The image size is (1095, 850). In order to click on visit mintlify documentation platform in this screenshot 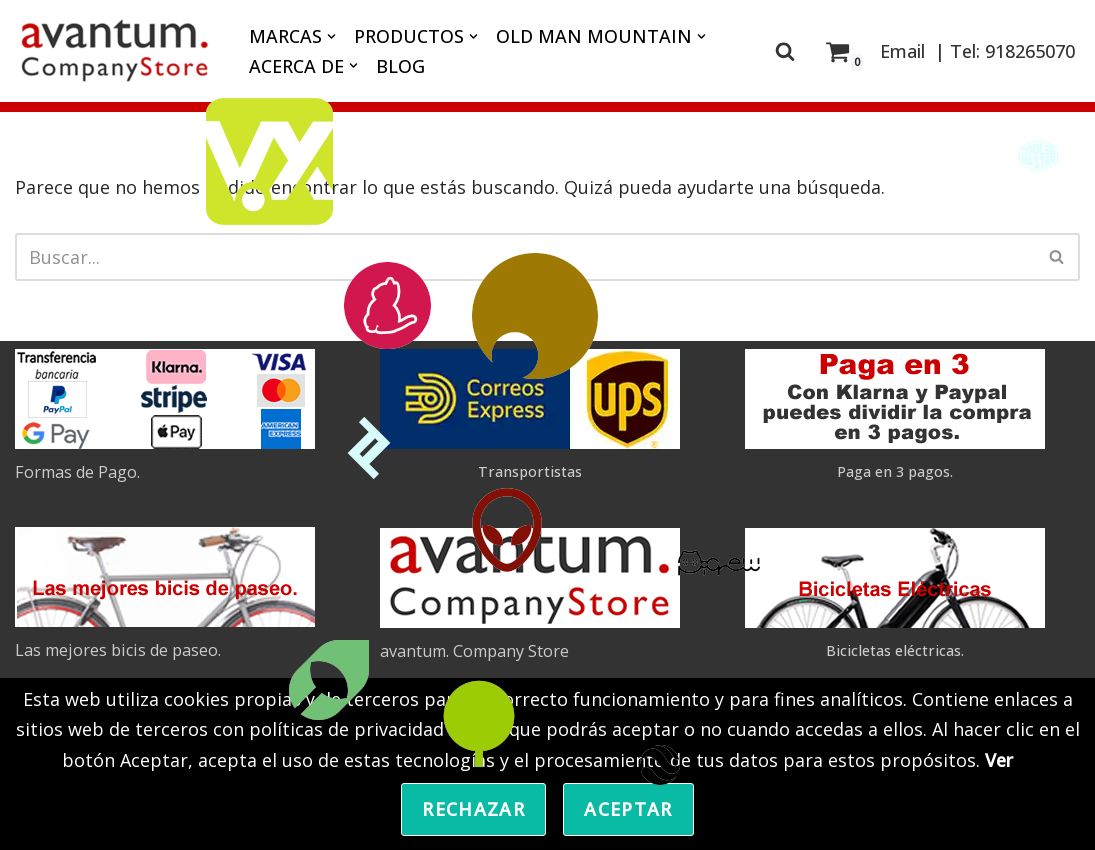, I will do `click(329, 680)`.